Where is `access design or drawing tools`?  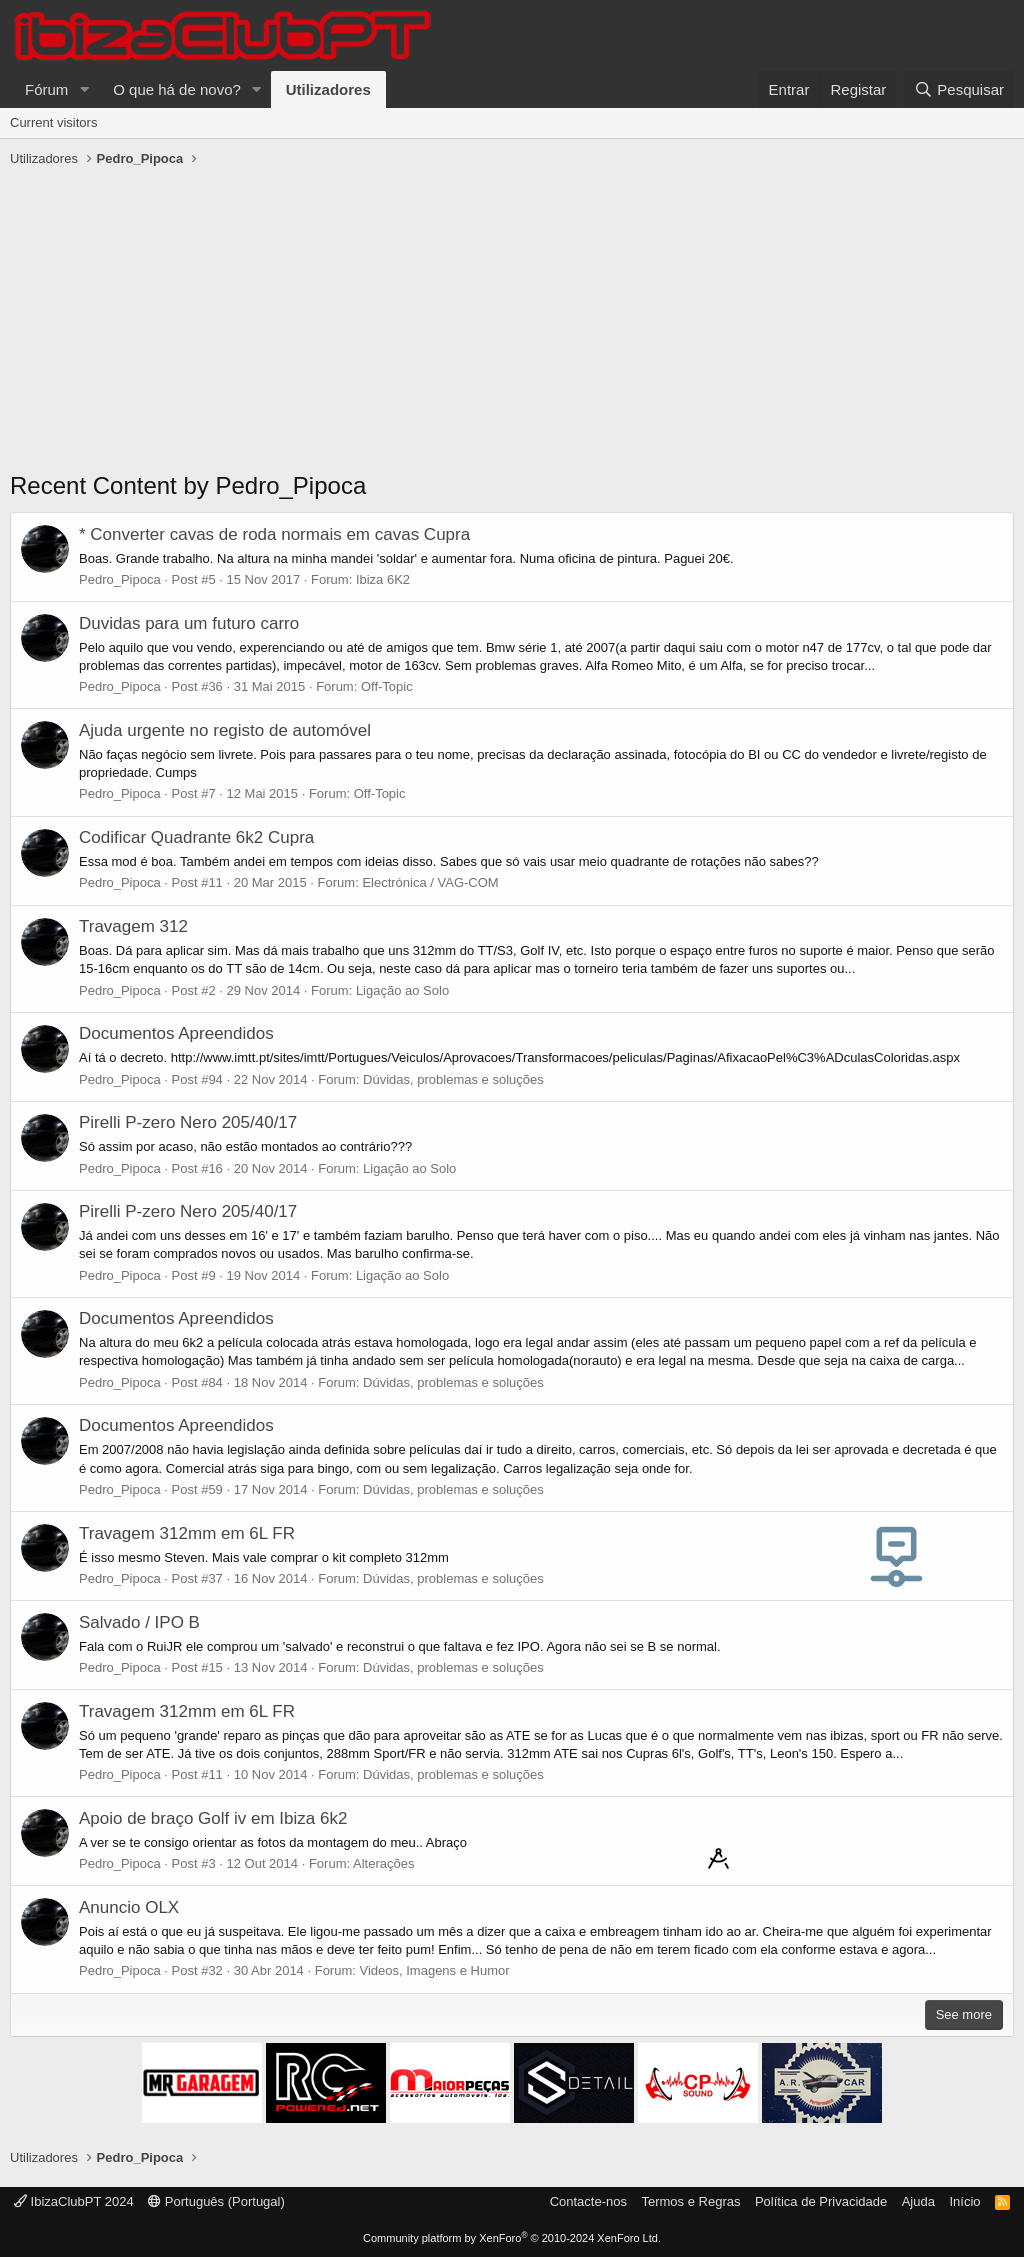
access design or drawing tools is located at coordinates (718, 1858).